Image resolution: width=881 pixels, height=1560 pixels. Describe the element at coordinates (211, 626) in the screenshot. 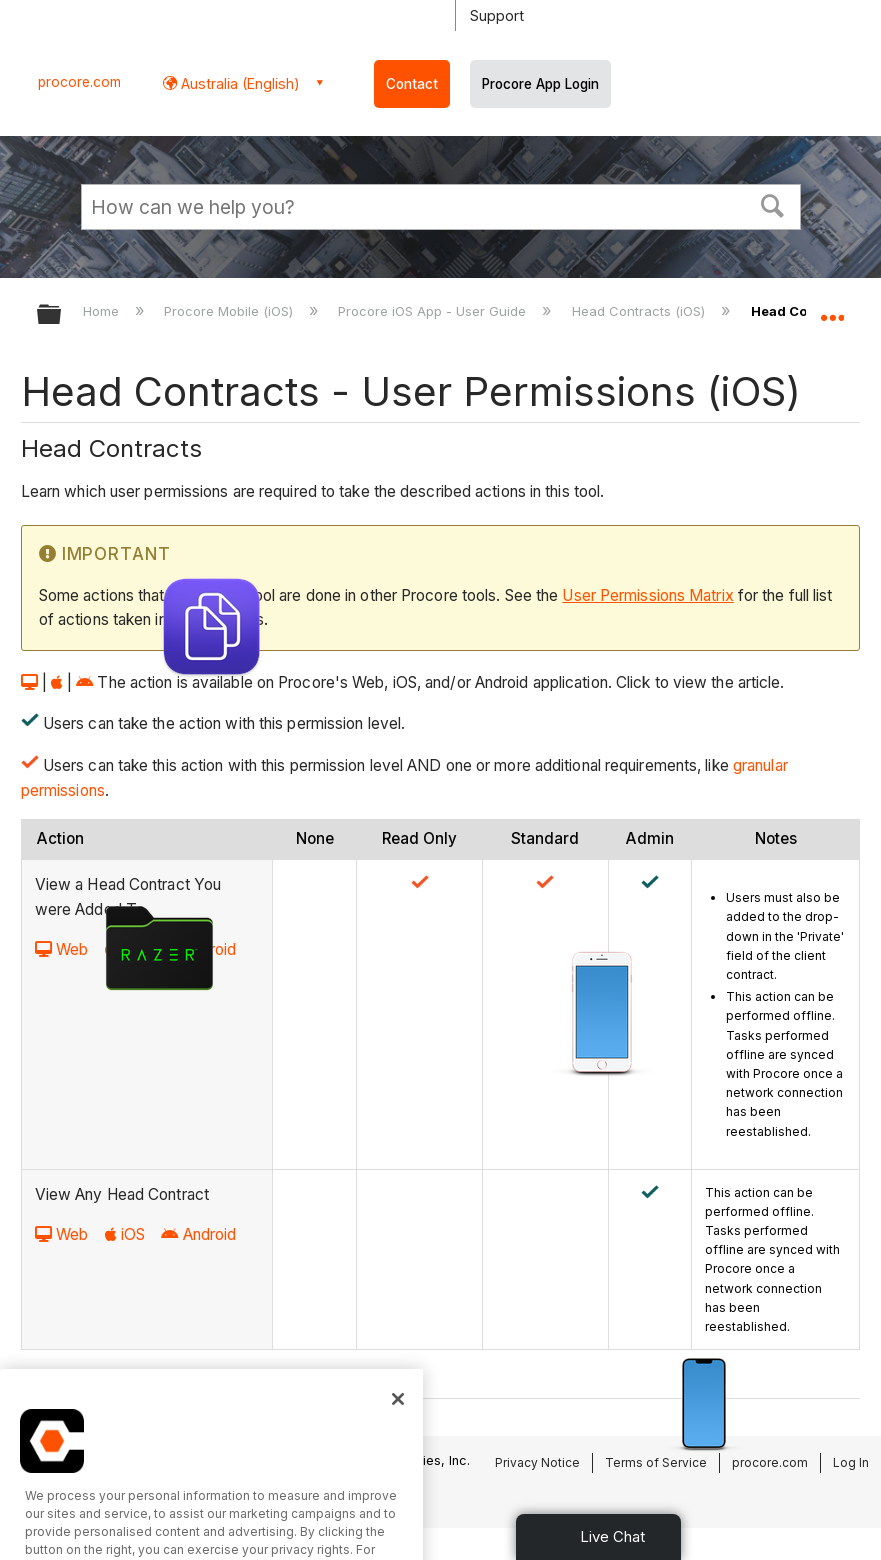

I see `duplicate or copy a document` at that location.